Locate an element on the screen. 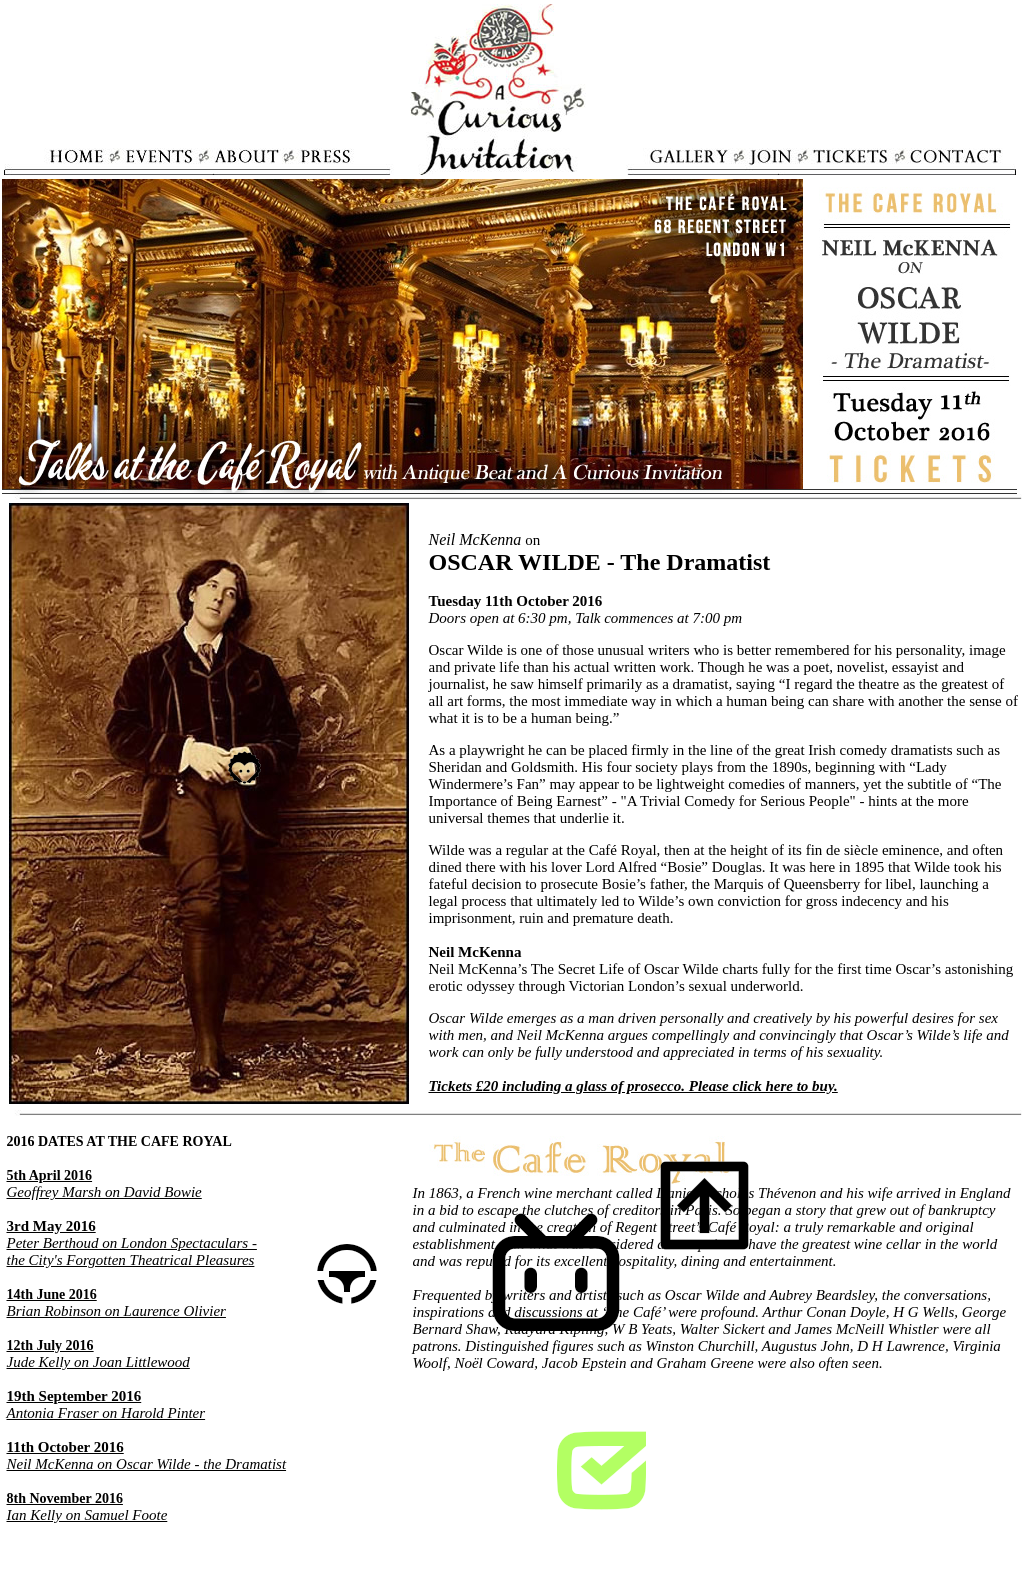 This screenshot has height=1571, width=1028. open HedgeDoc collaborative markdown editor is located at coordinates (244, 767).